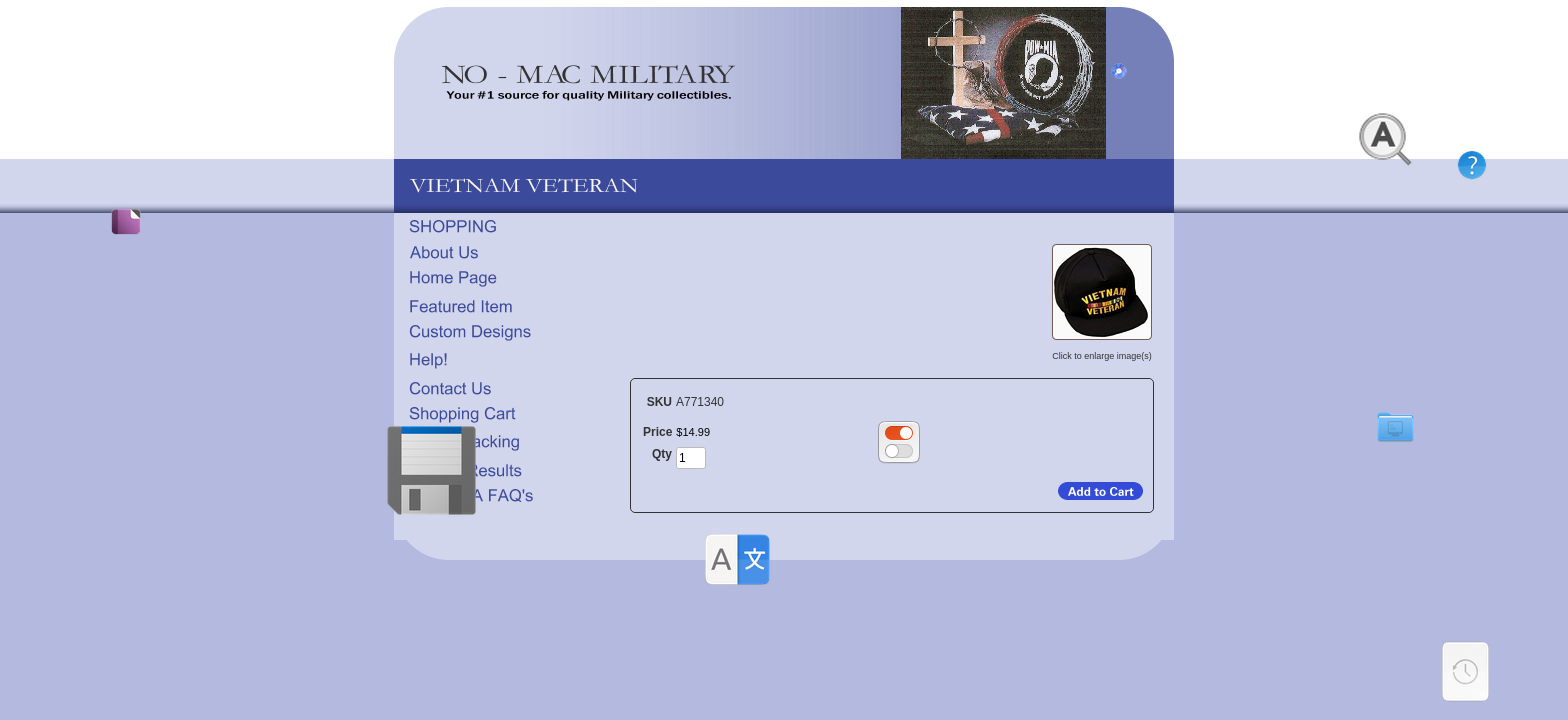 The image size is (1568, 720). I want to click on a deleted or trashed file, so click(1465, 671).